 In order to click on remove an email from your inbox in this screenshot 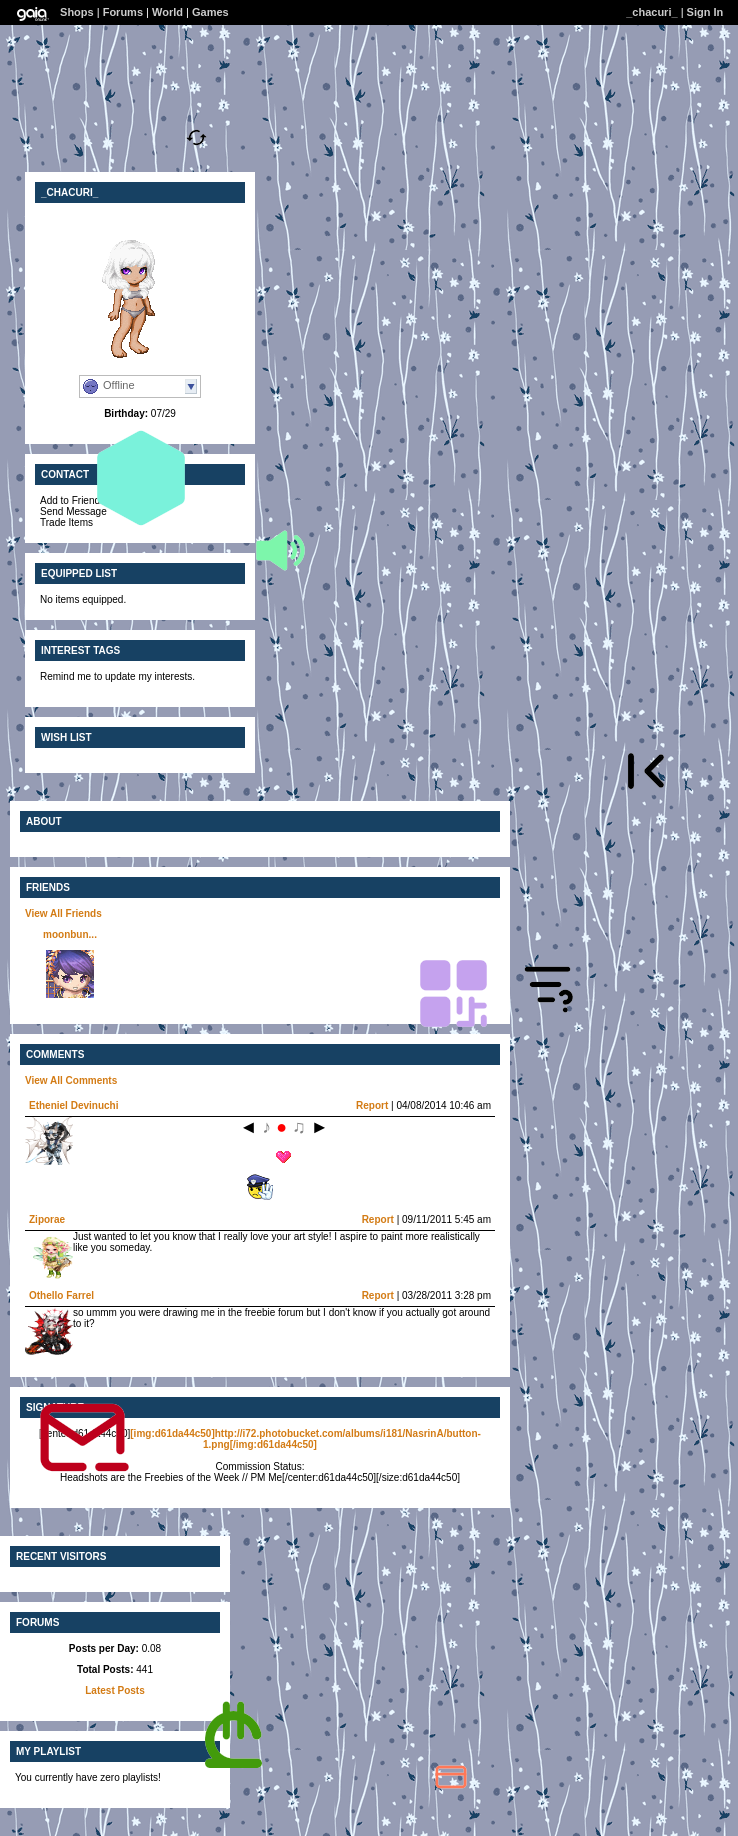, I will do `click(82, 1437)`.